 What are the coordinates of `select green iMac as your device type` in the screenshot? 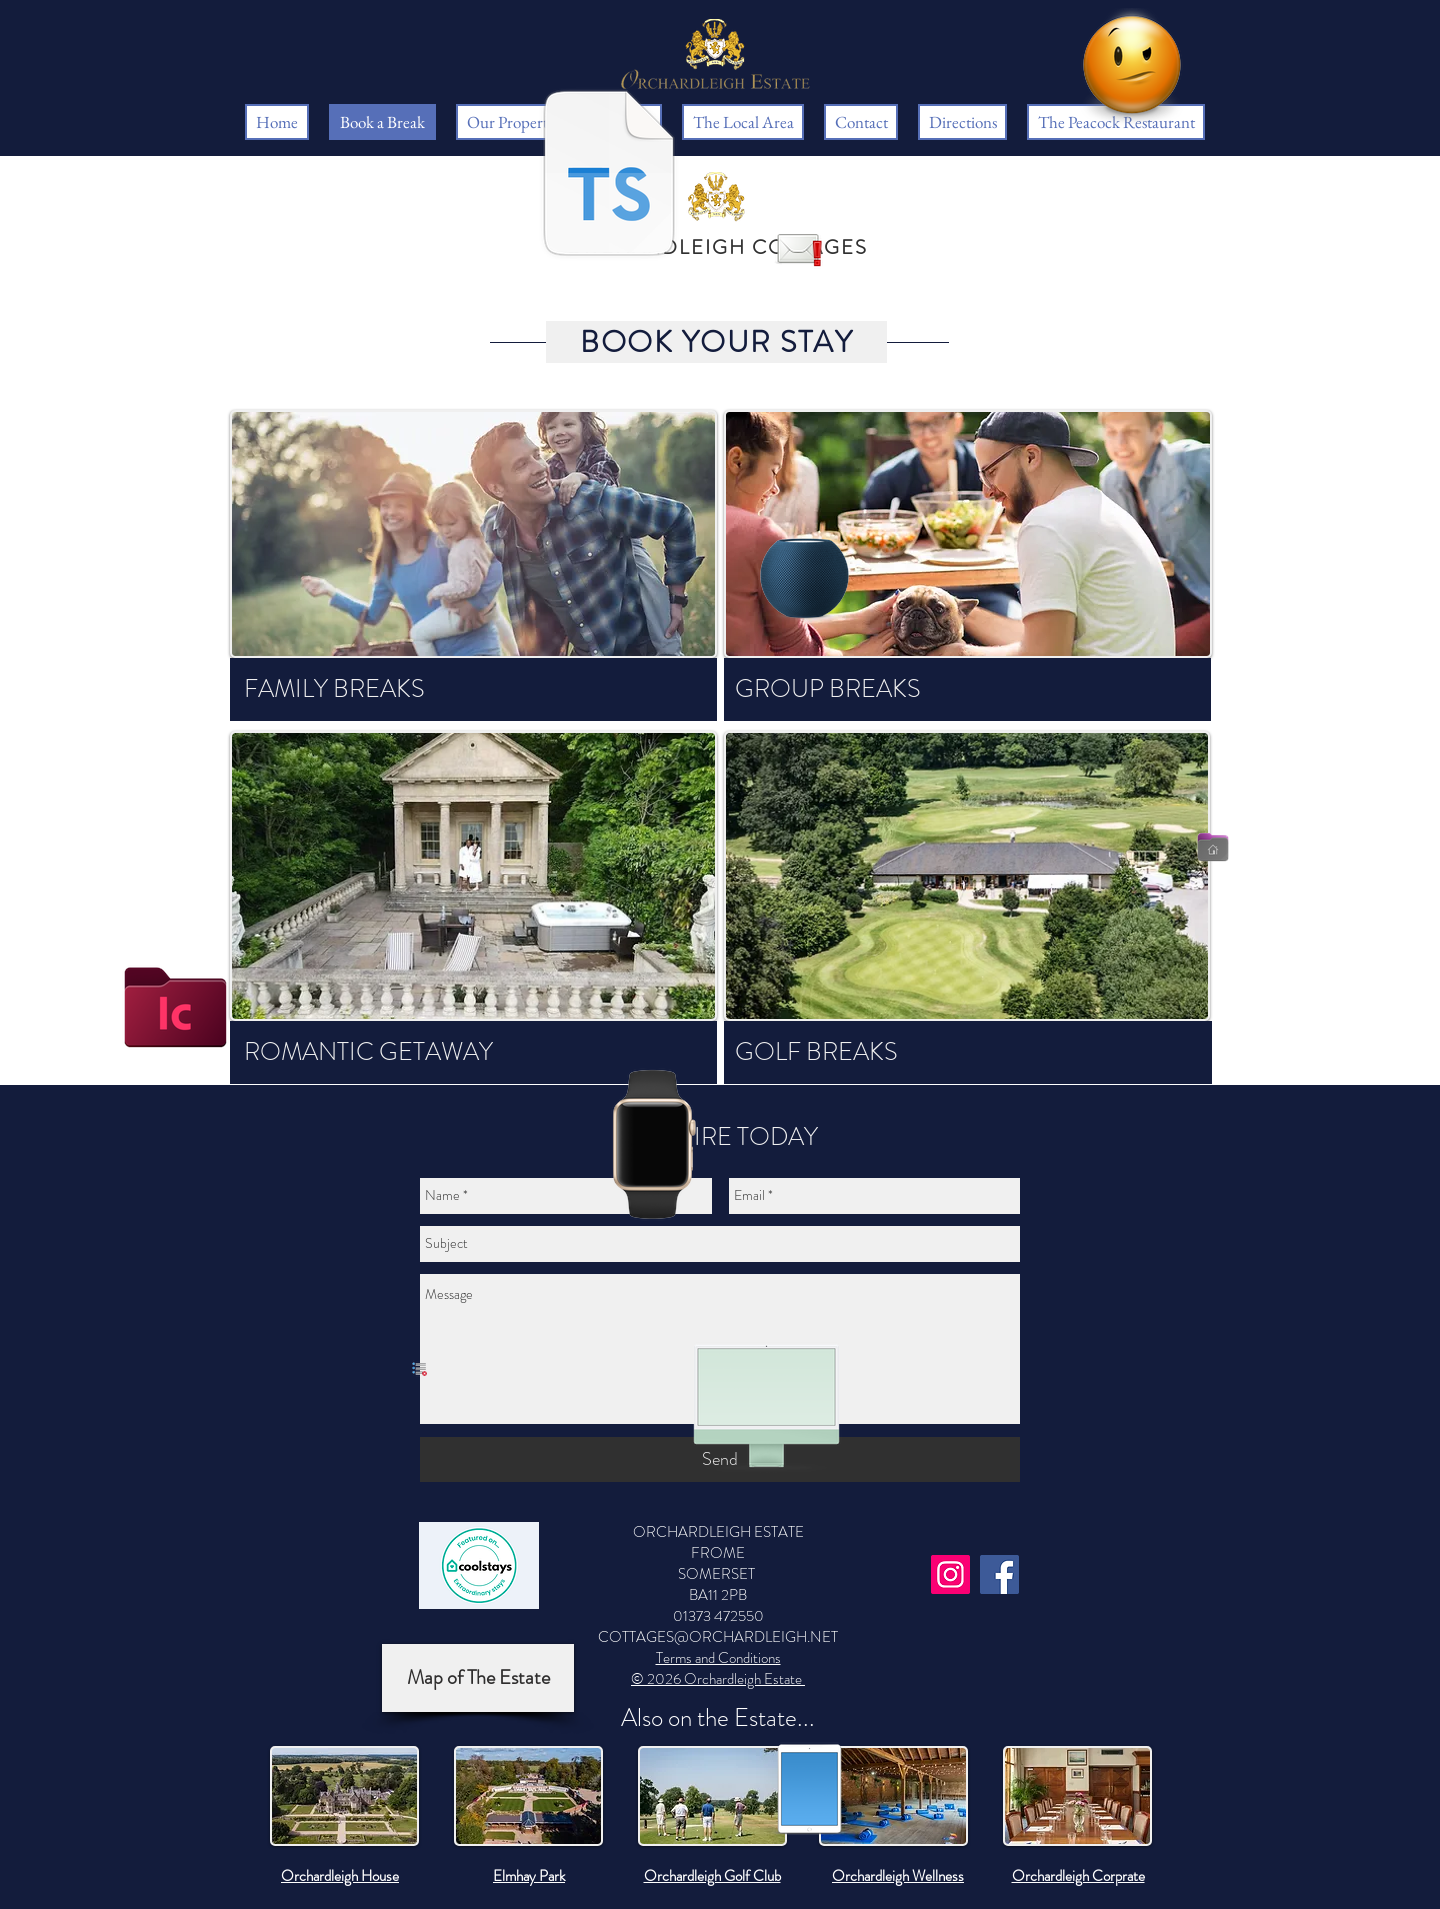 It's located at (766, 1403).